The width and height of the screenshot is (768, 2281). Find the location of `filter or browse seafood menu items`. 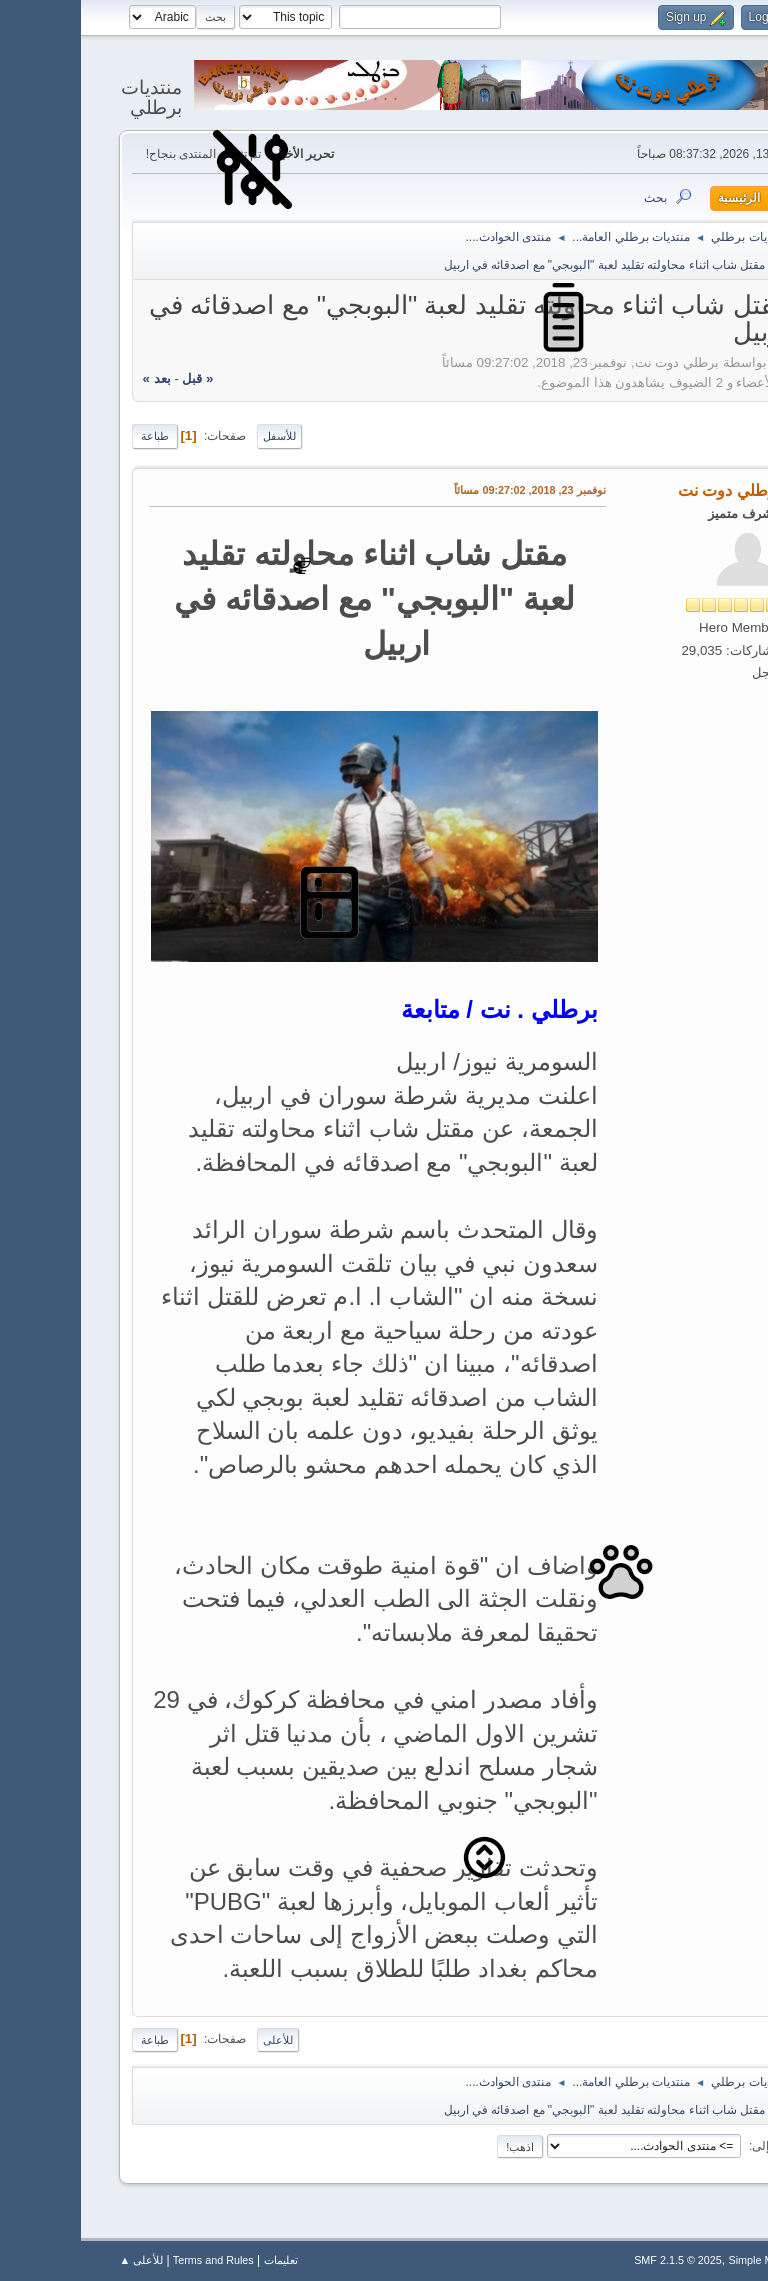

filter or browse seafood menu items is located at coordinates (302, 565).